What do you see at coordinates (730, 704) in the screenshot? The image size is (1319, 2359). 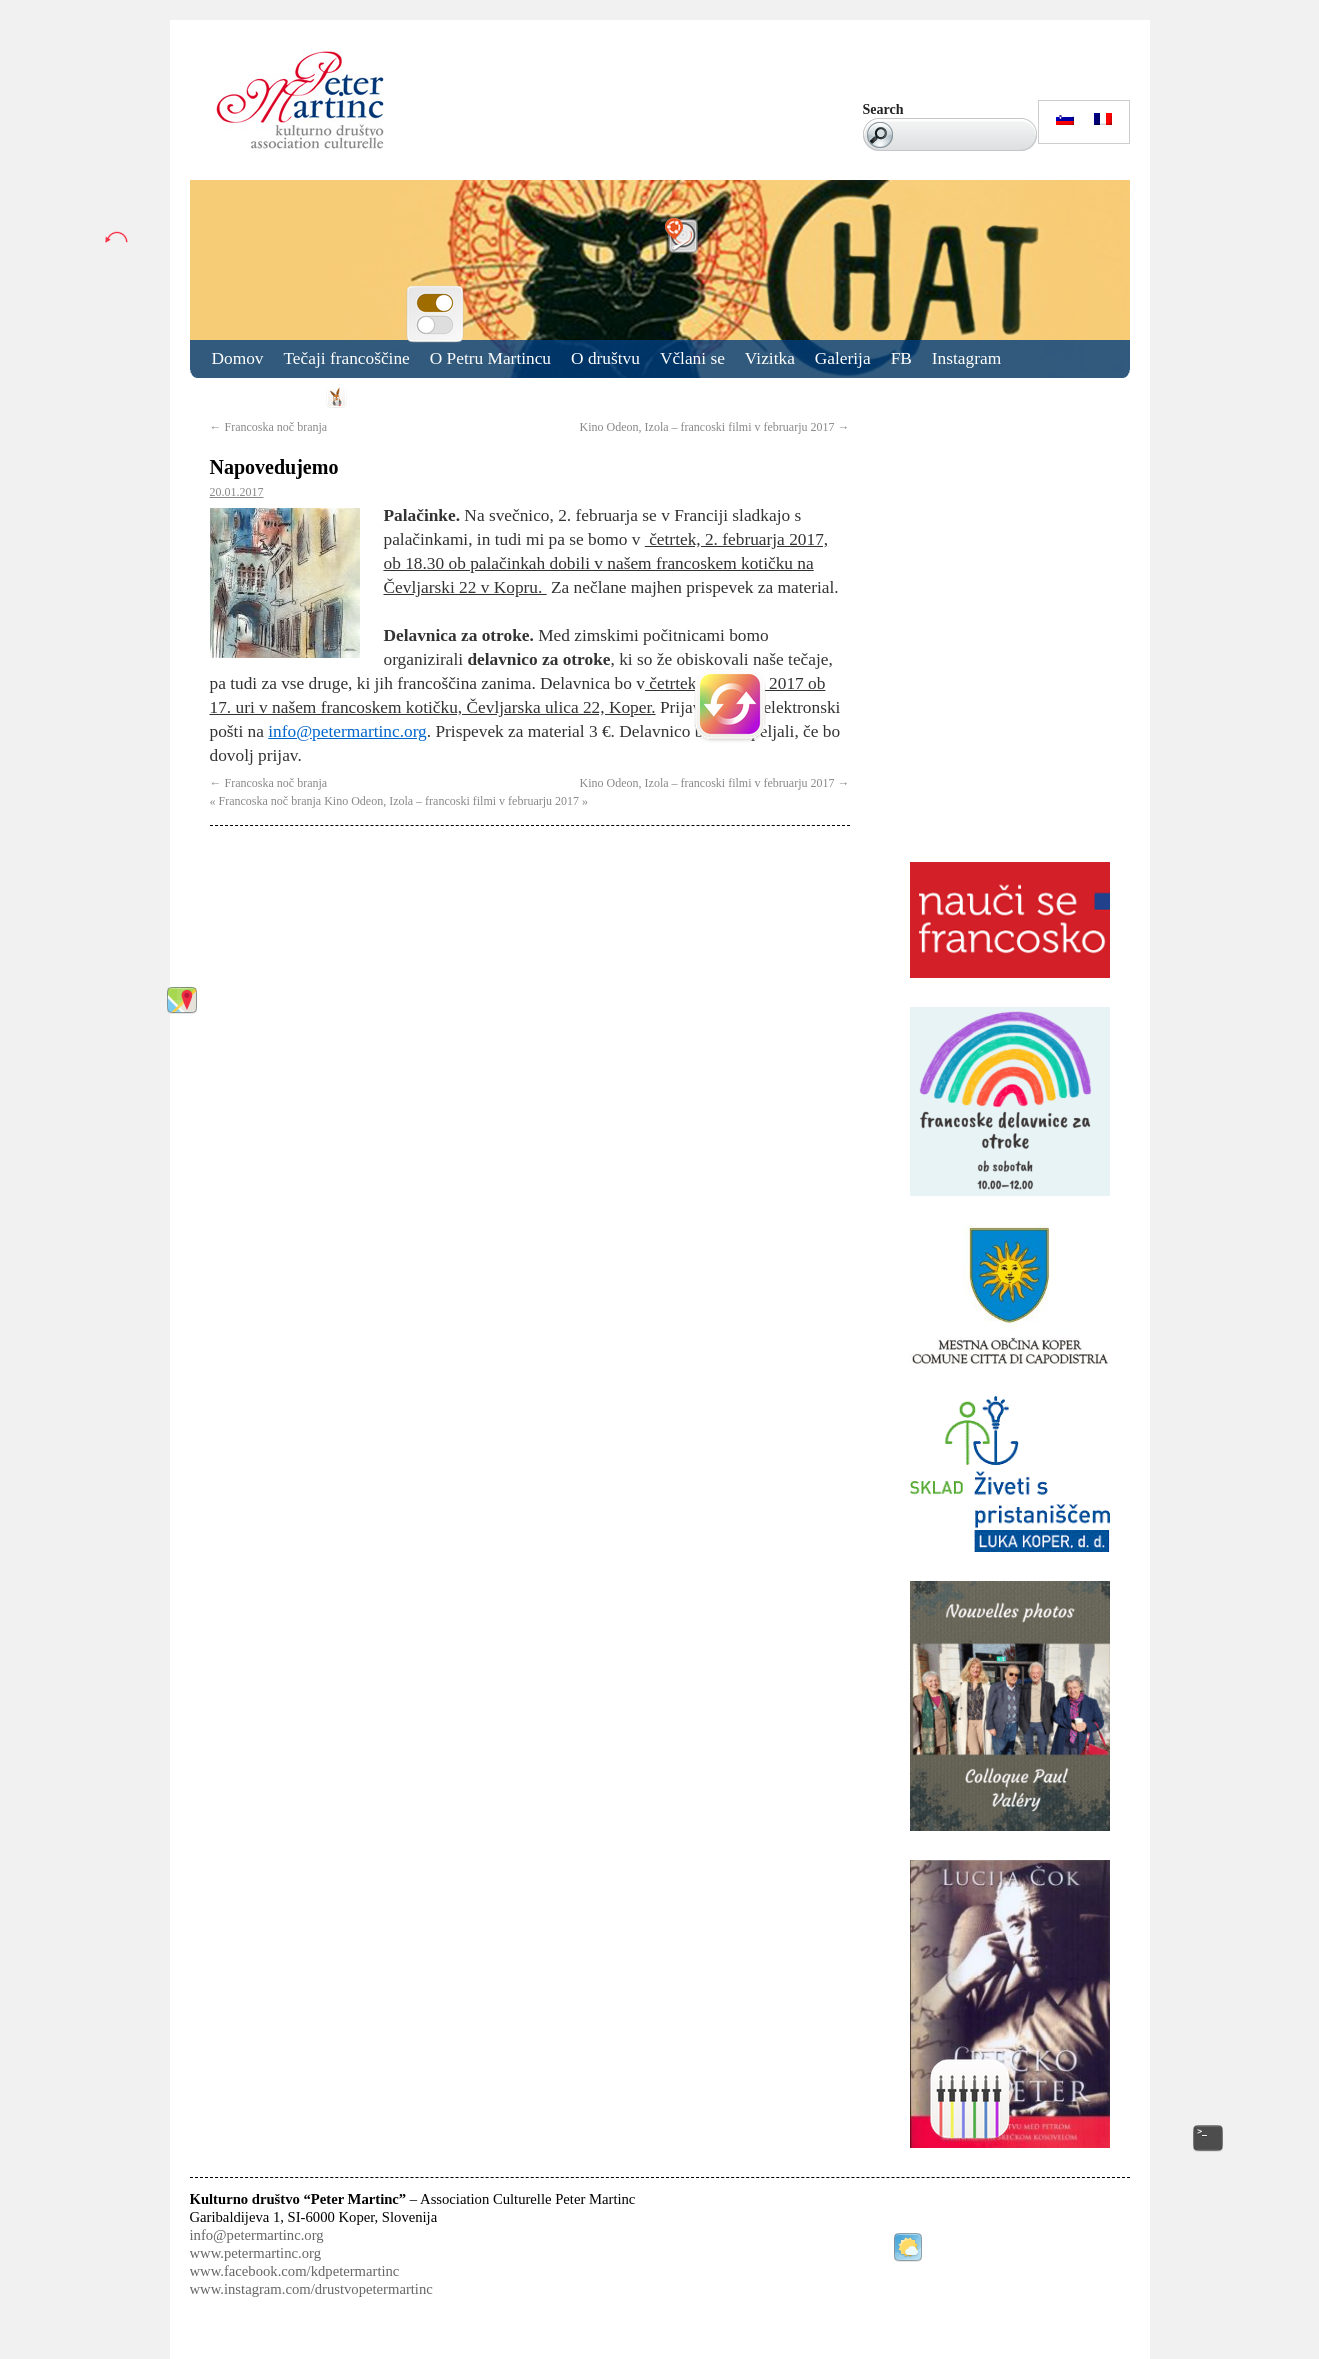 I see `open switcheroo image converter app` at bounding box center [730, 704].